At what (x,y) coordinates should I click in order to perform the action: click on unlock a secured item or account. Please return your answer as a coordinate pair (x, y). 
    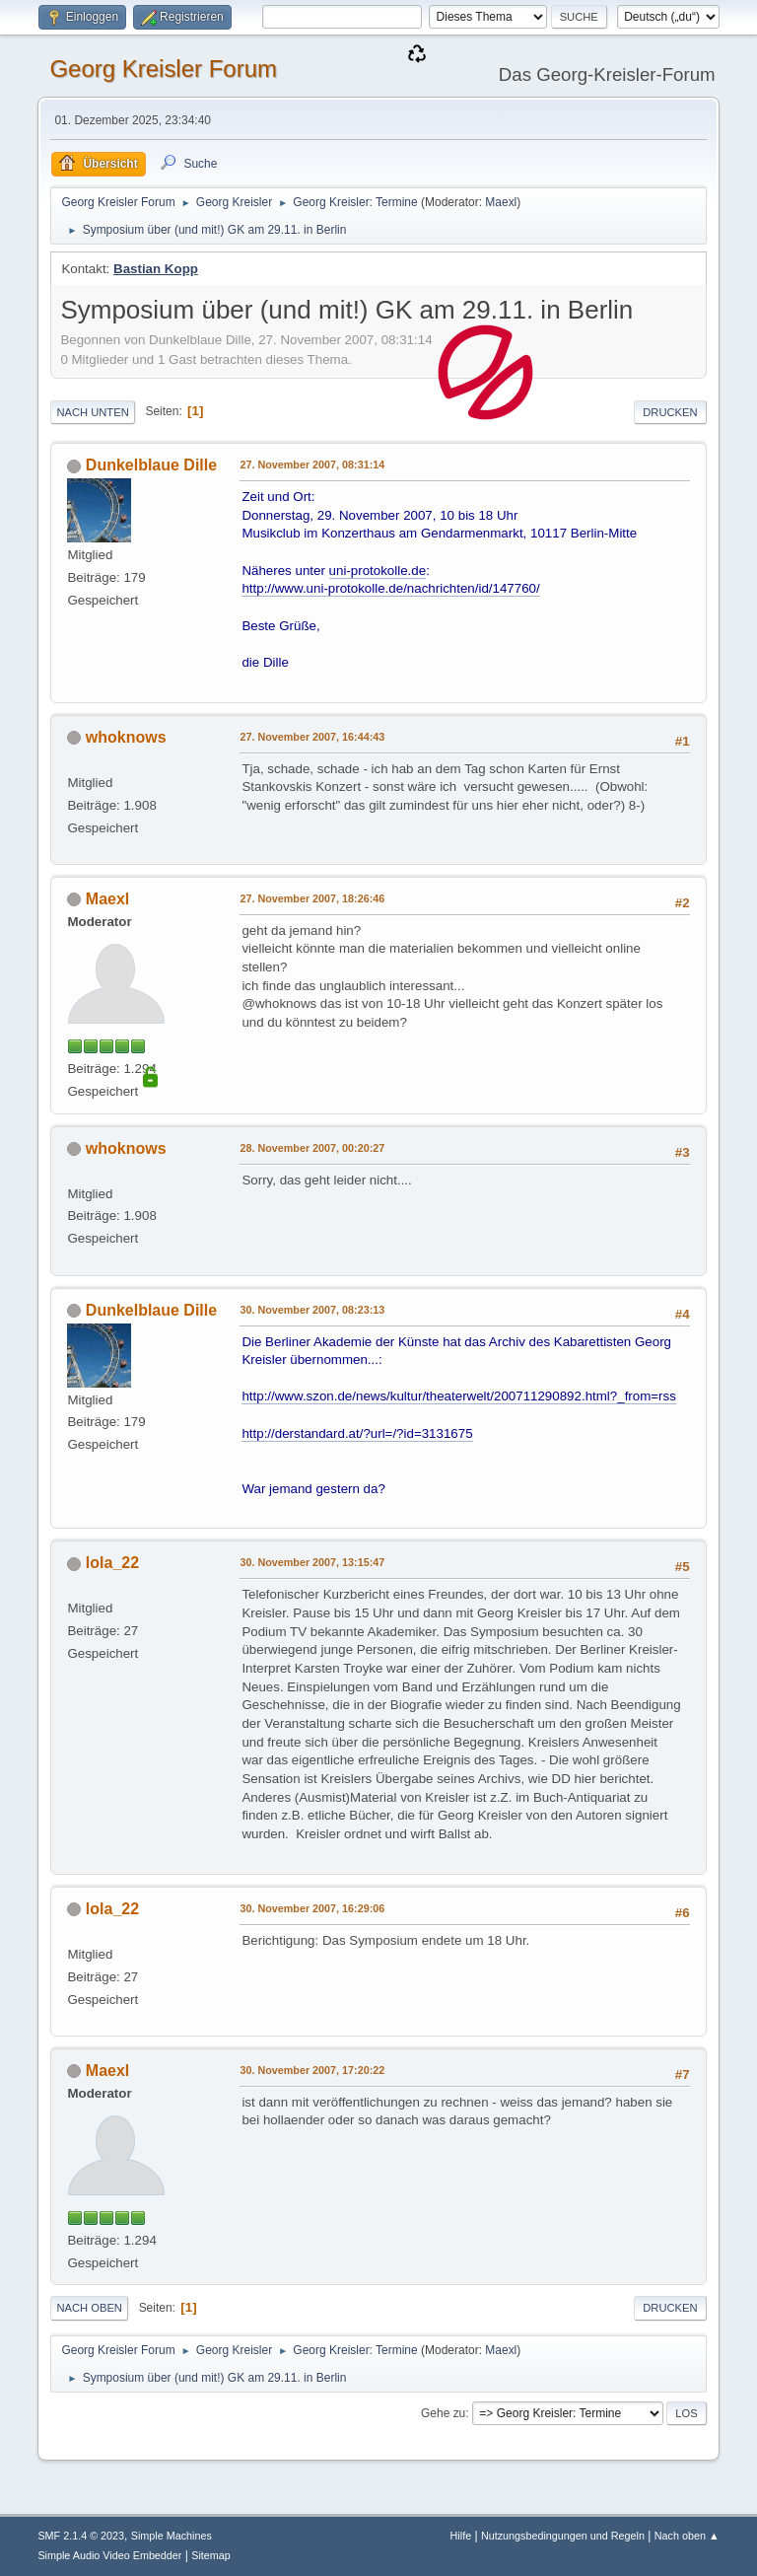
    Looking at the image, I should click on (150, 1077).